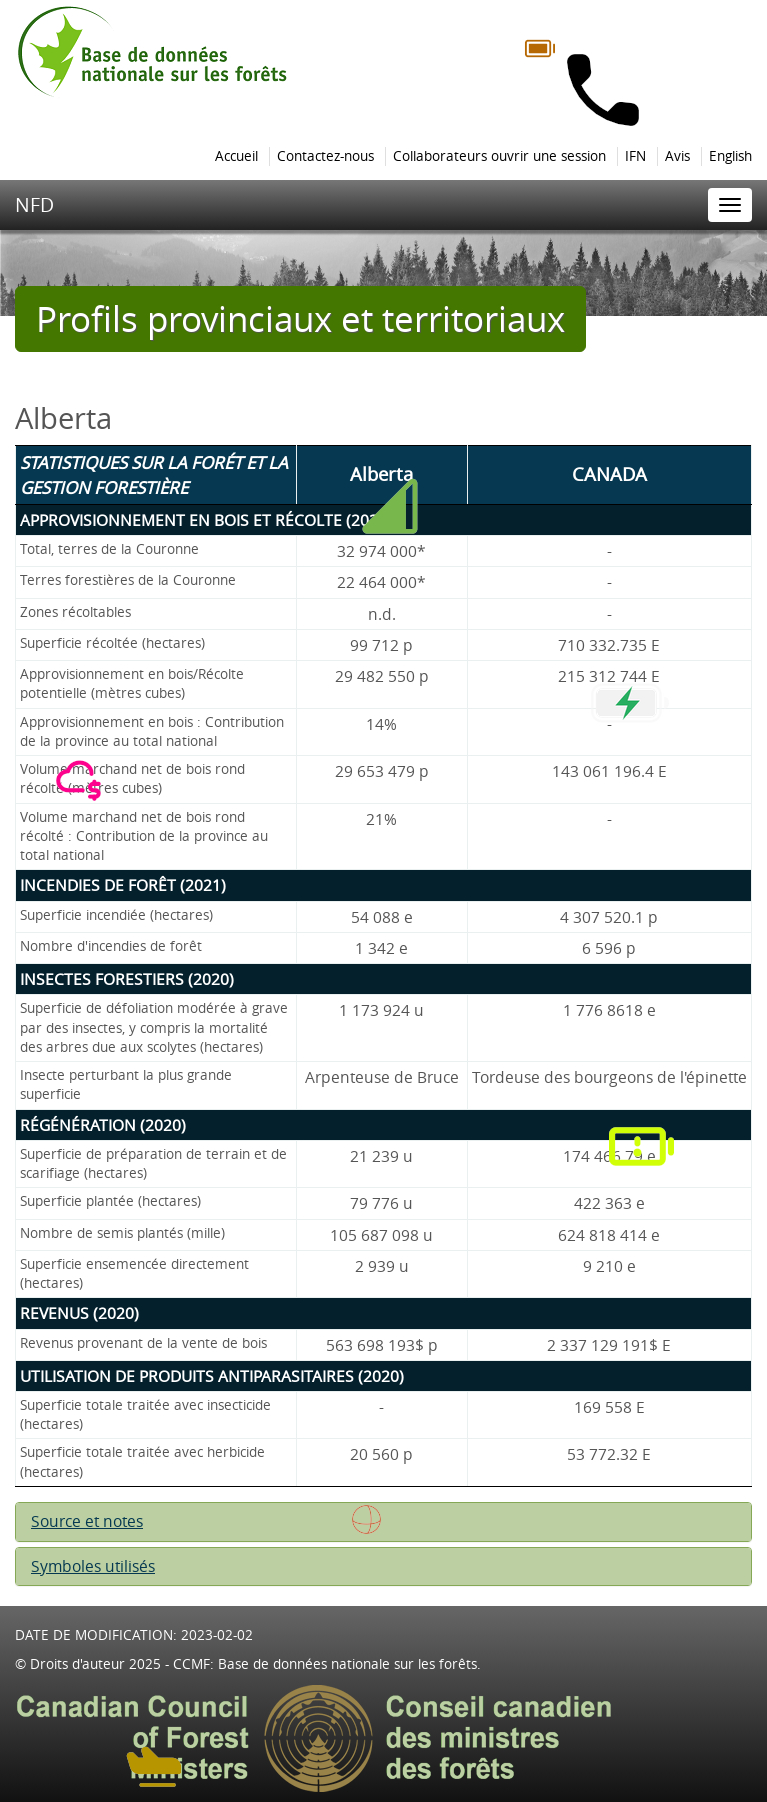 The width and height of the screenshot is (767, 1802). I want to click on indicates low battery warning, so click(641, 1146).